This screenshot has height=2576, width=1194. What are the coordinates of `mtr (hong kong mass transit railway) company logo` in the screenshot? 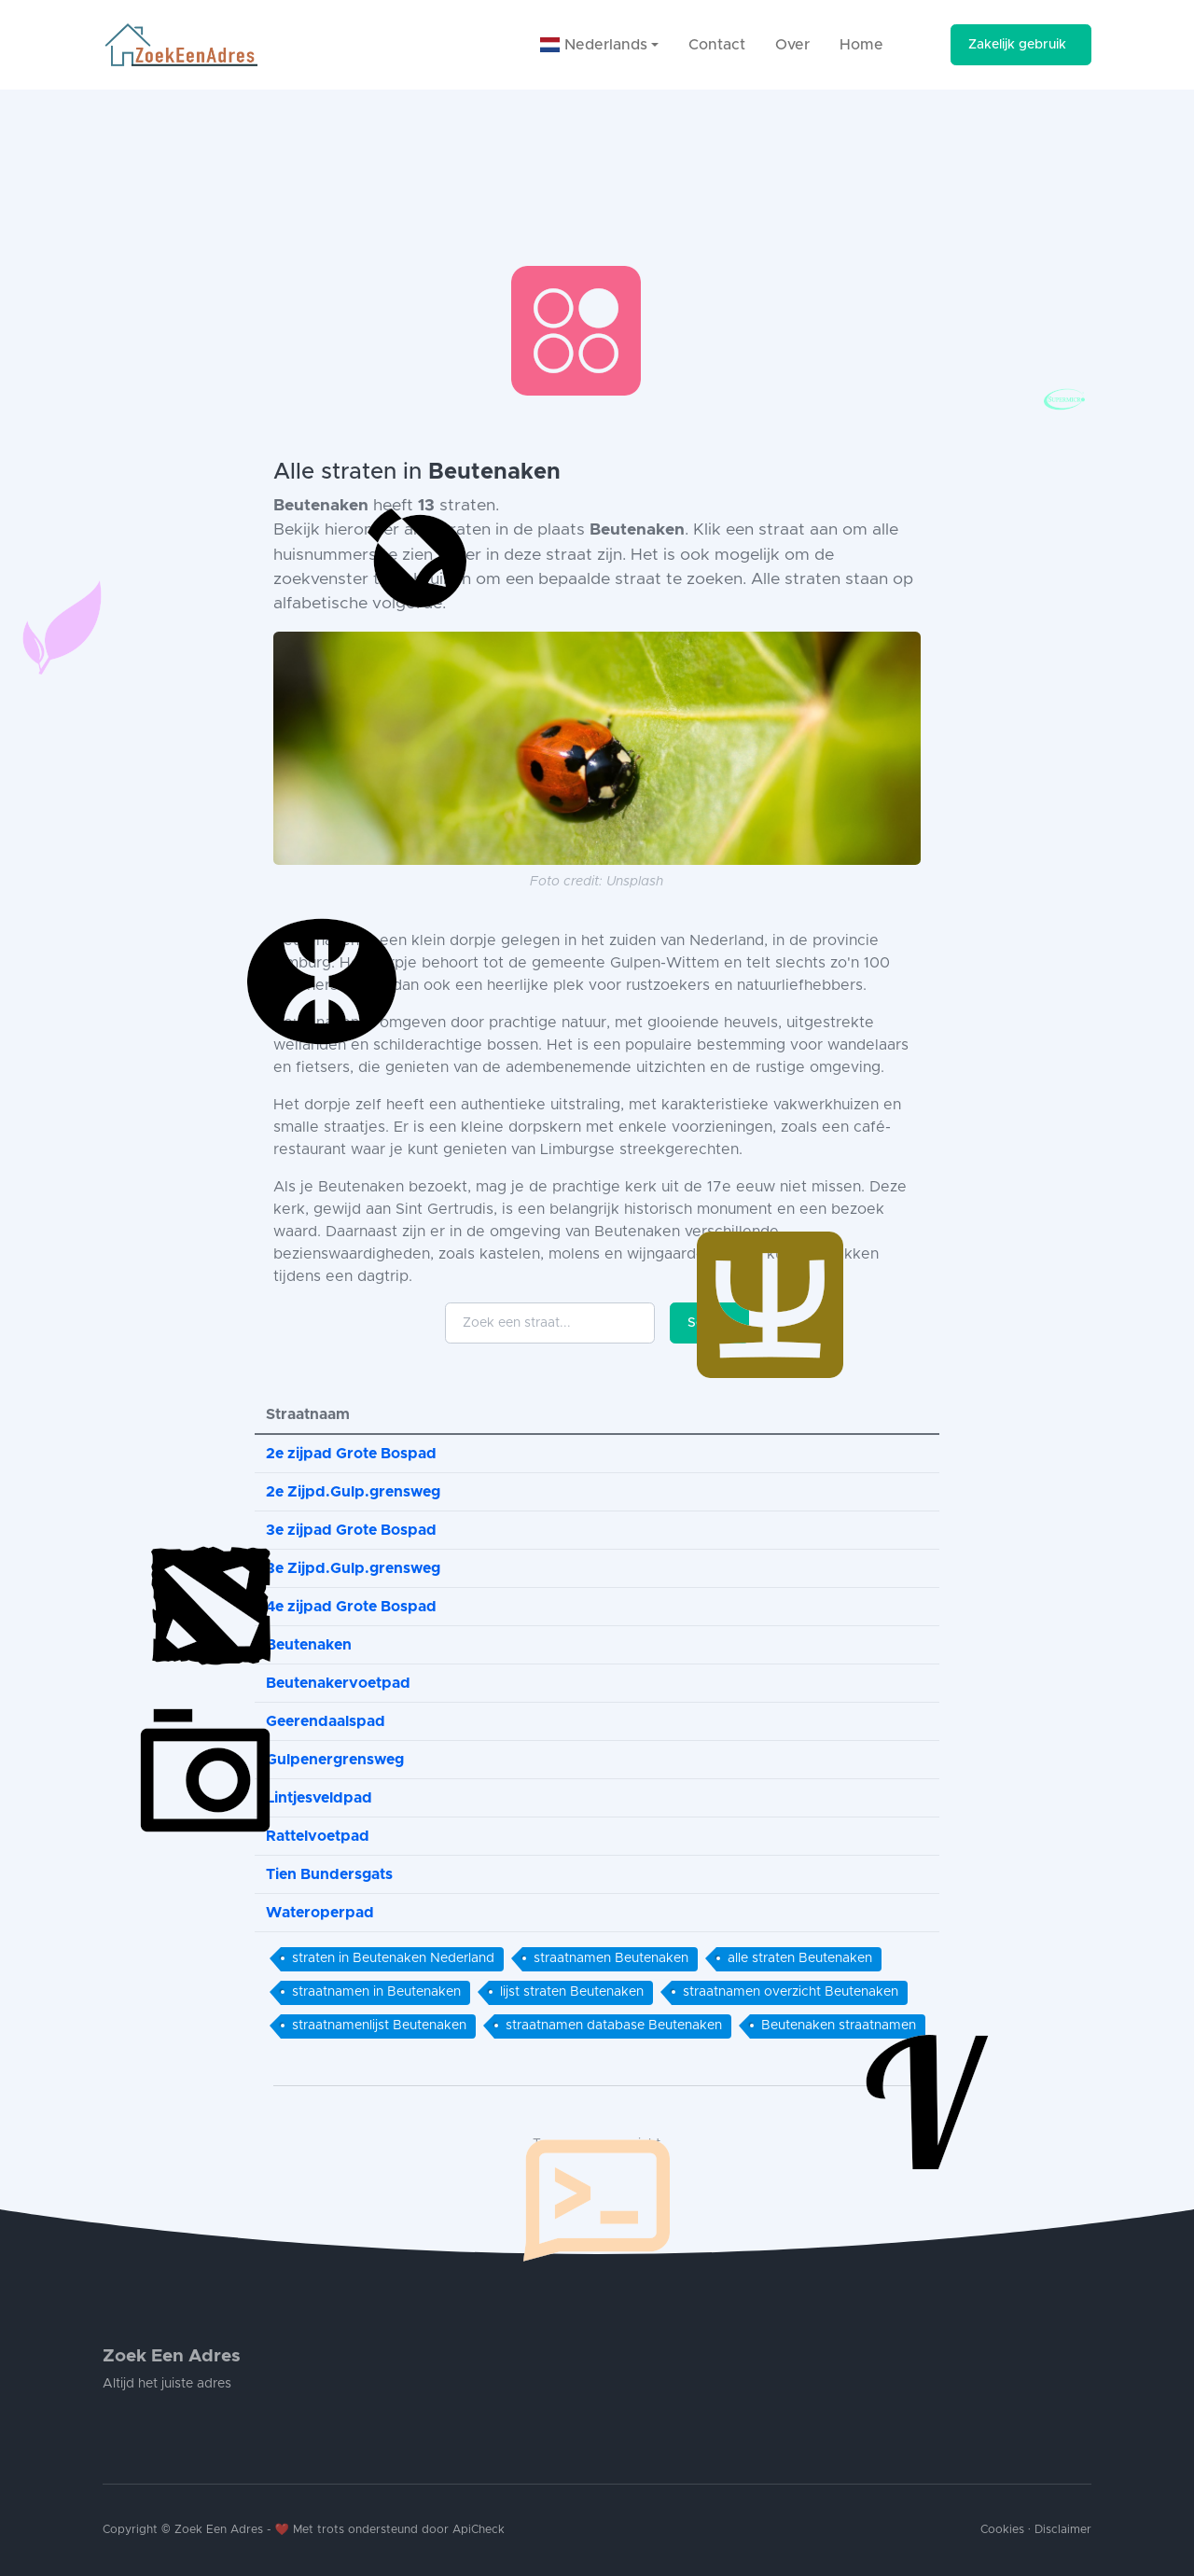 It's located at (322, 982).